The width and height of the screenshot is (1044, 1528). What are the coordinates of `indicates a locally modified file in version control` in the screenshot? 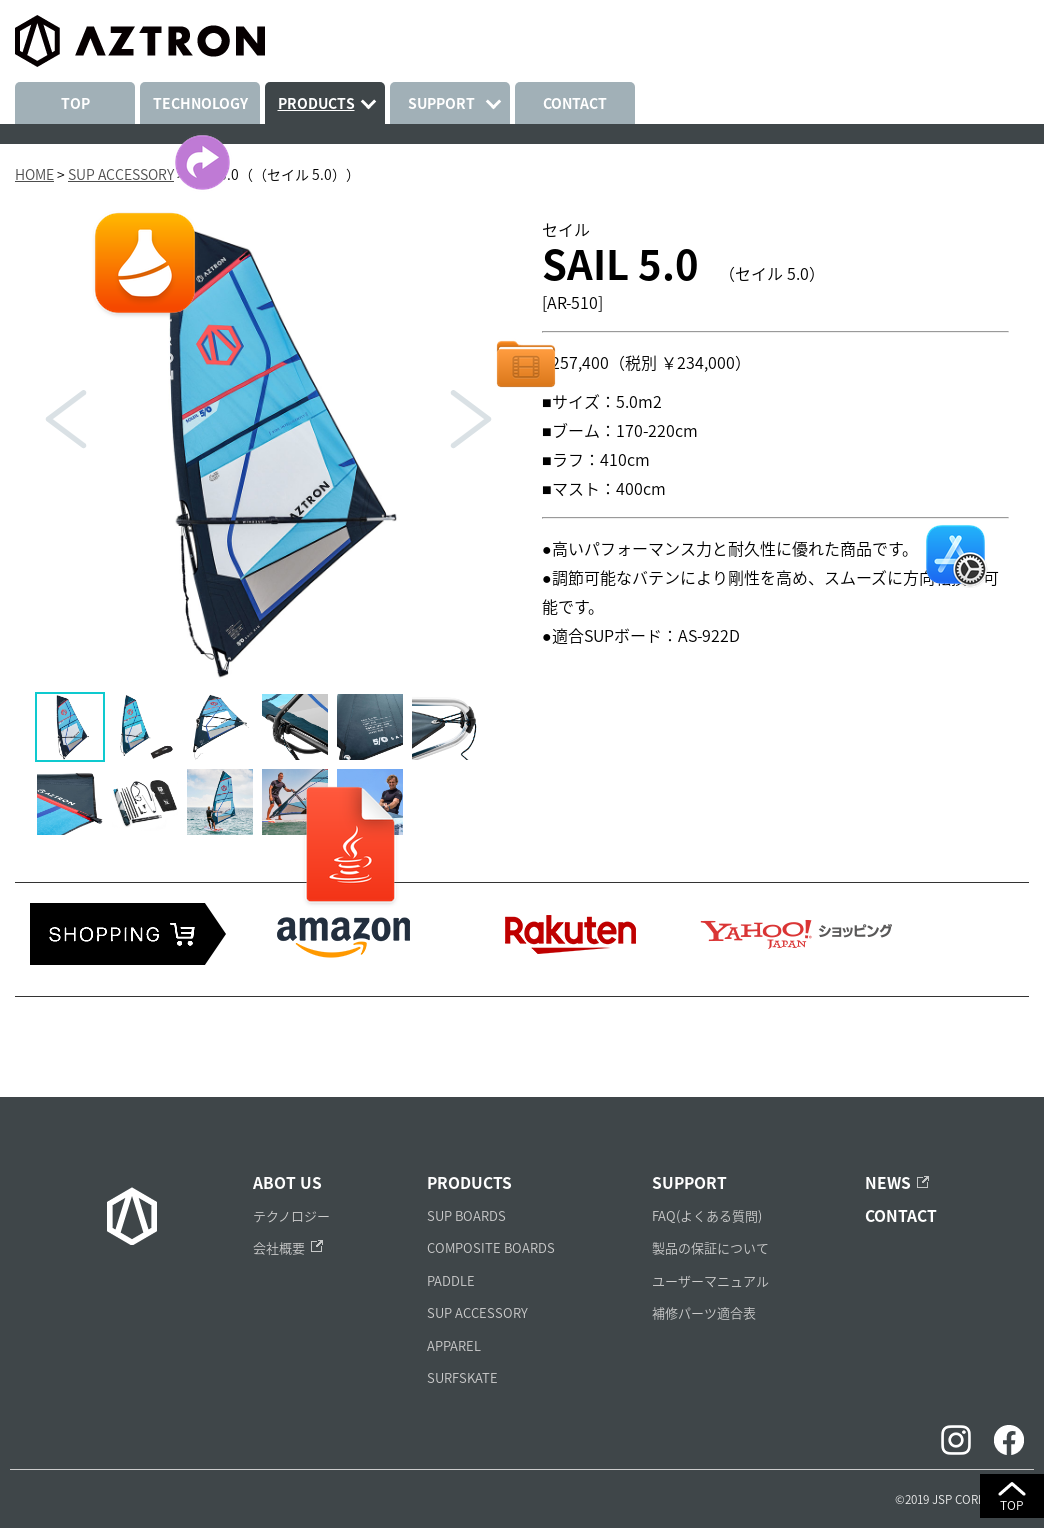 It's located at (202, 162).